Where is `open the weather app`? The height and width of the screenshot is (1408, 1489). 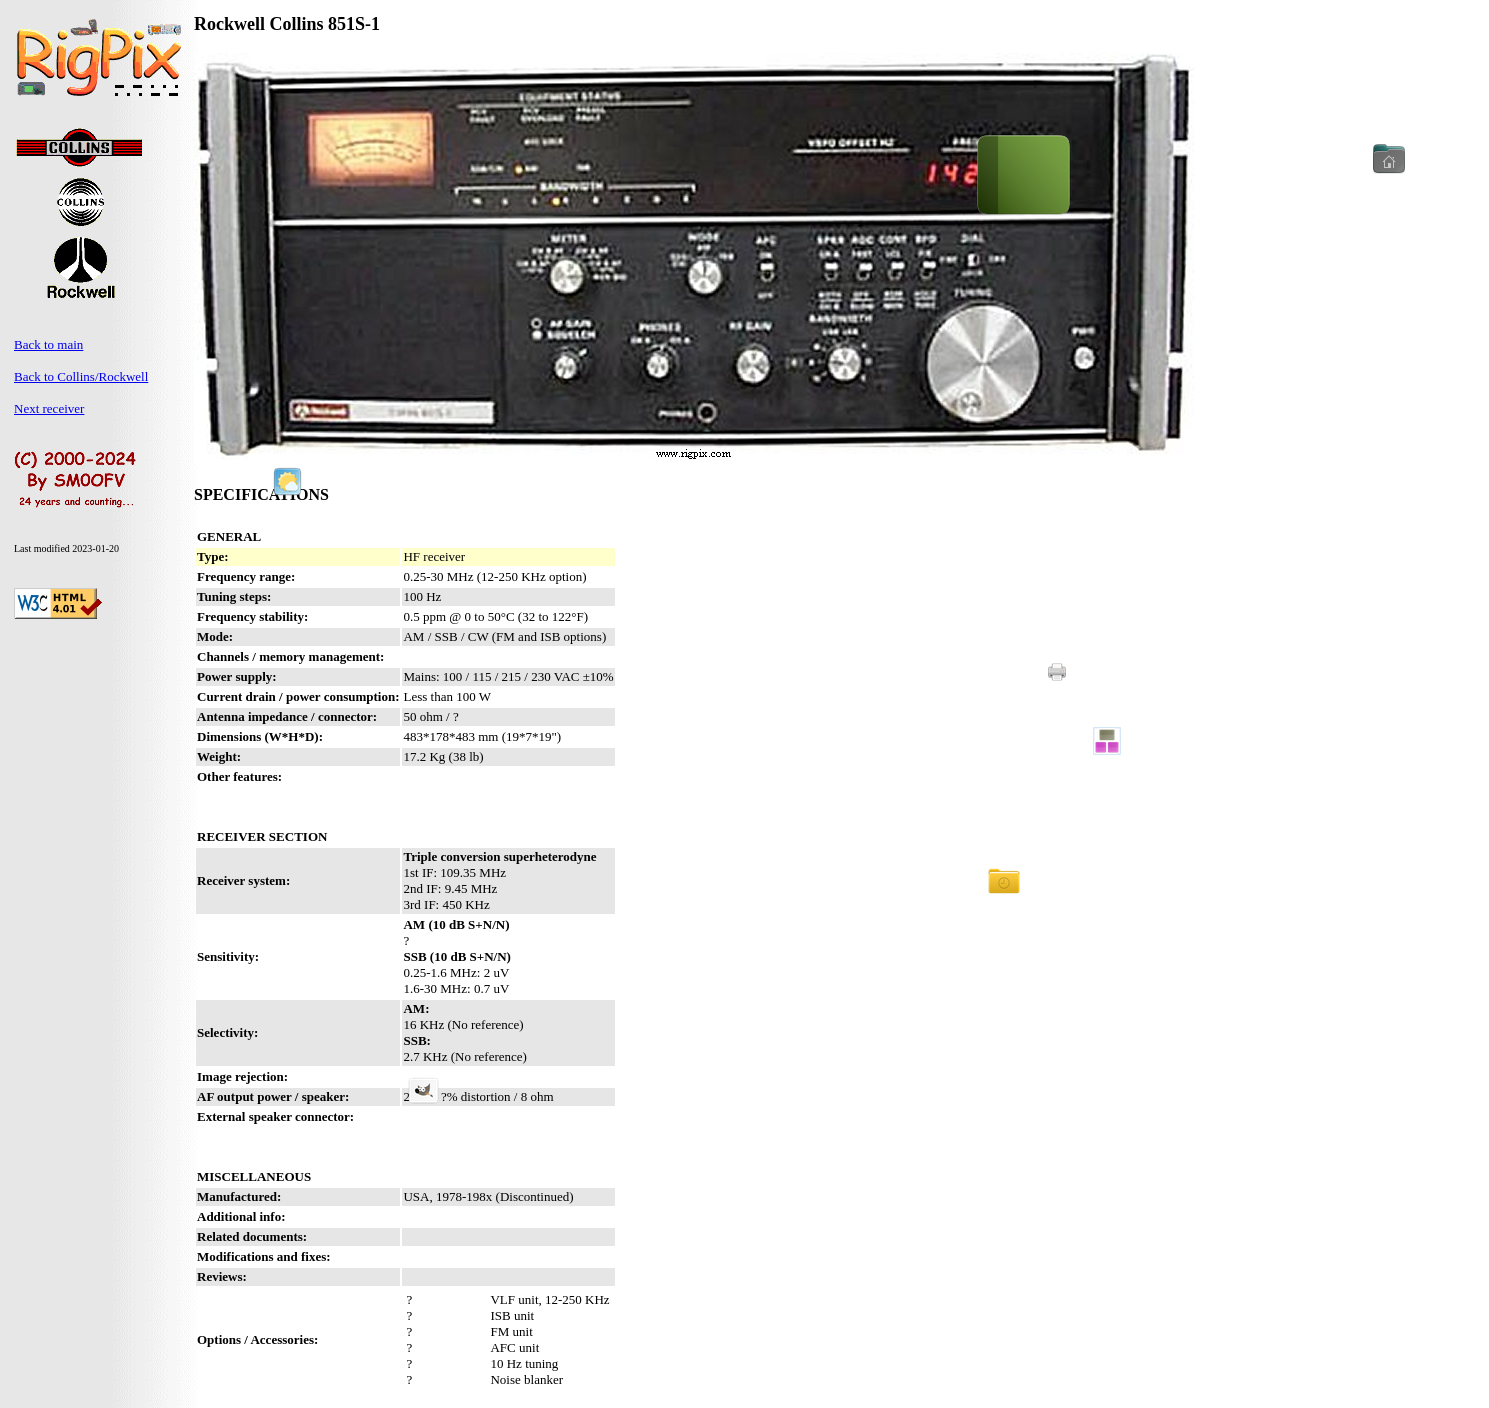
open the weather app is located at coordinates (287, 481).